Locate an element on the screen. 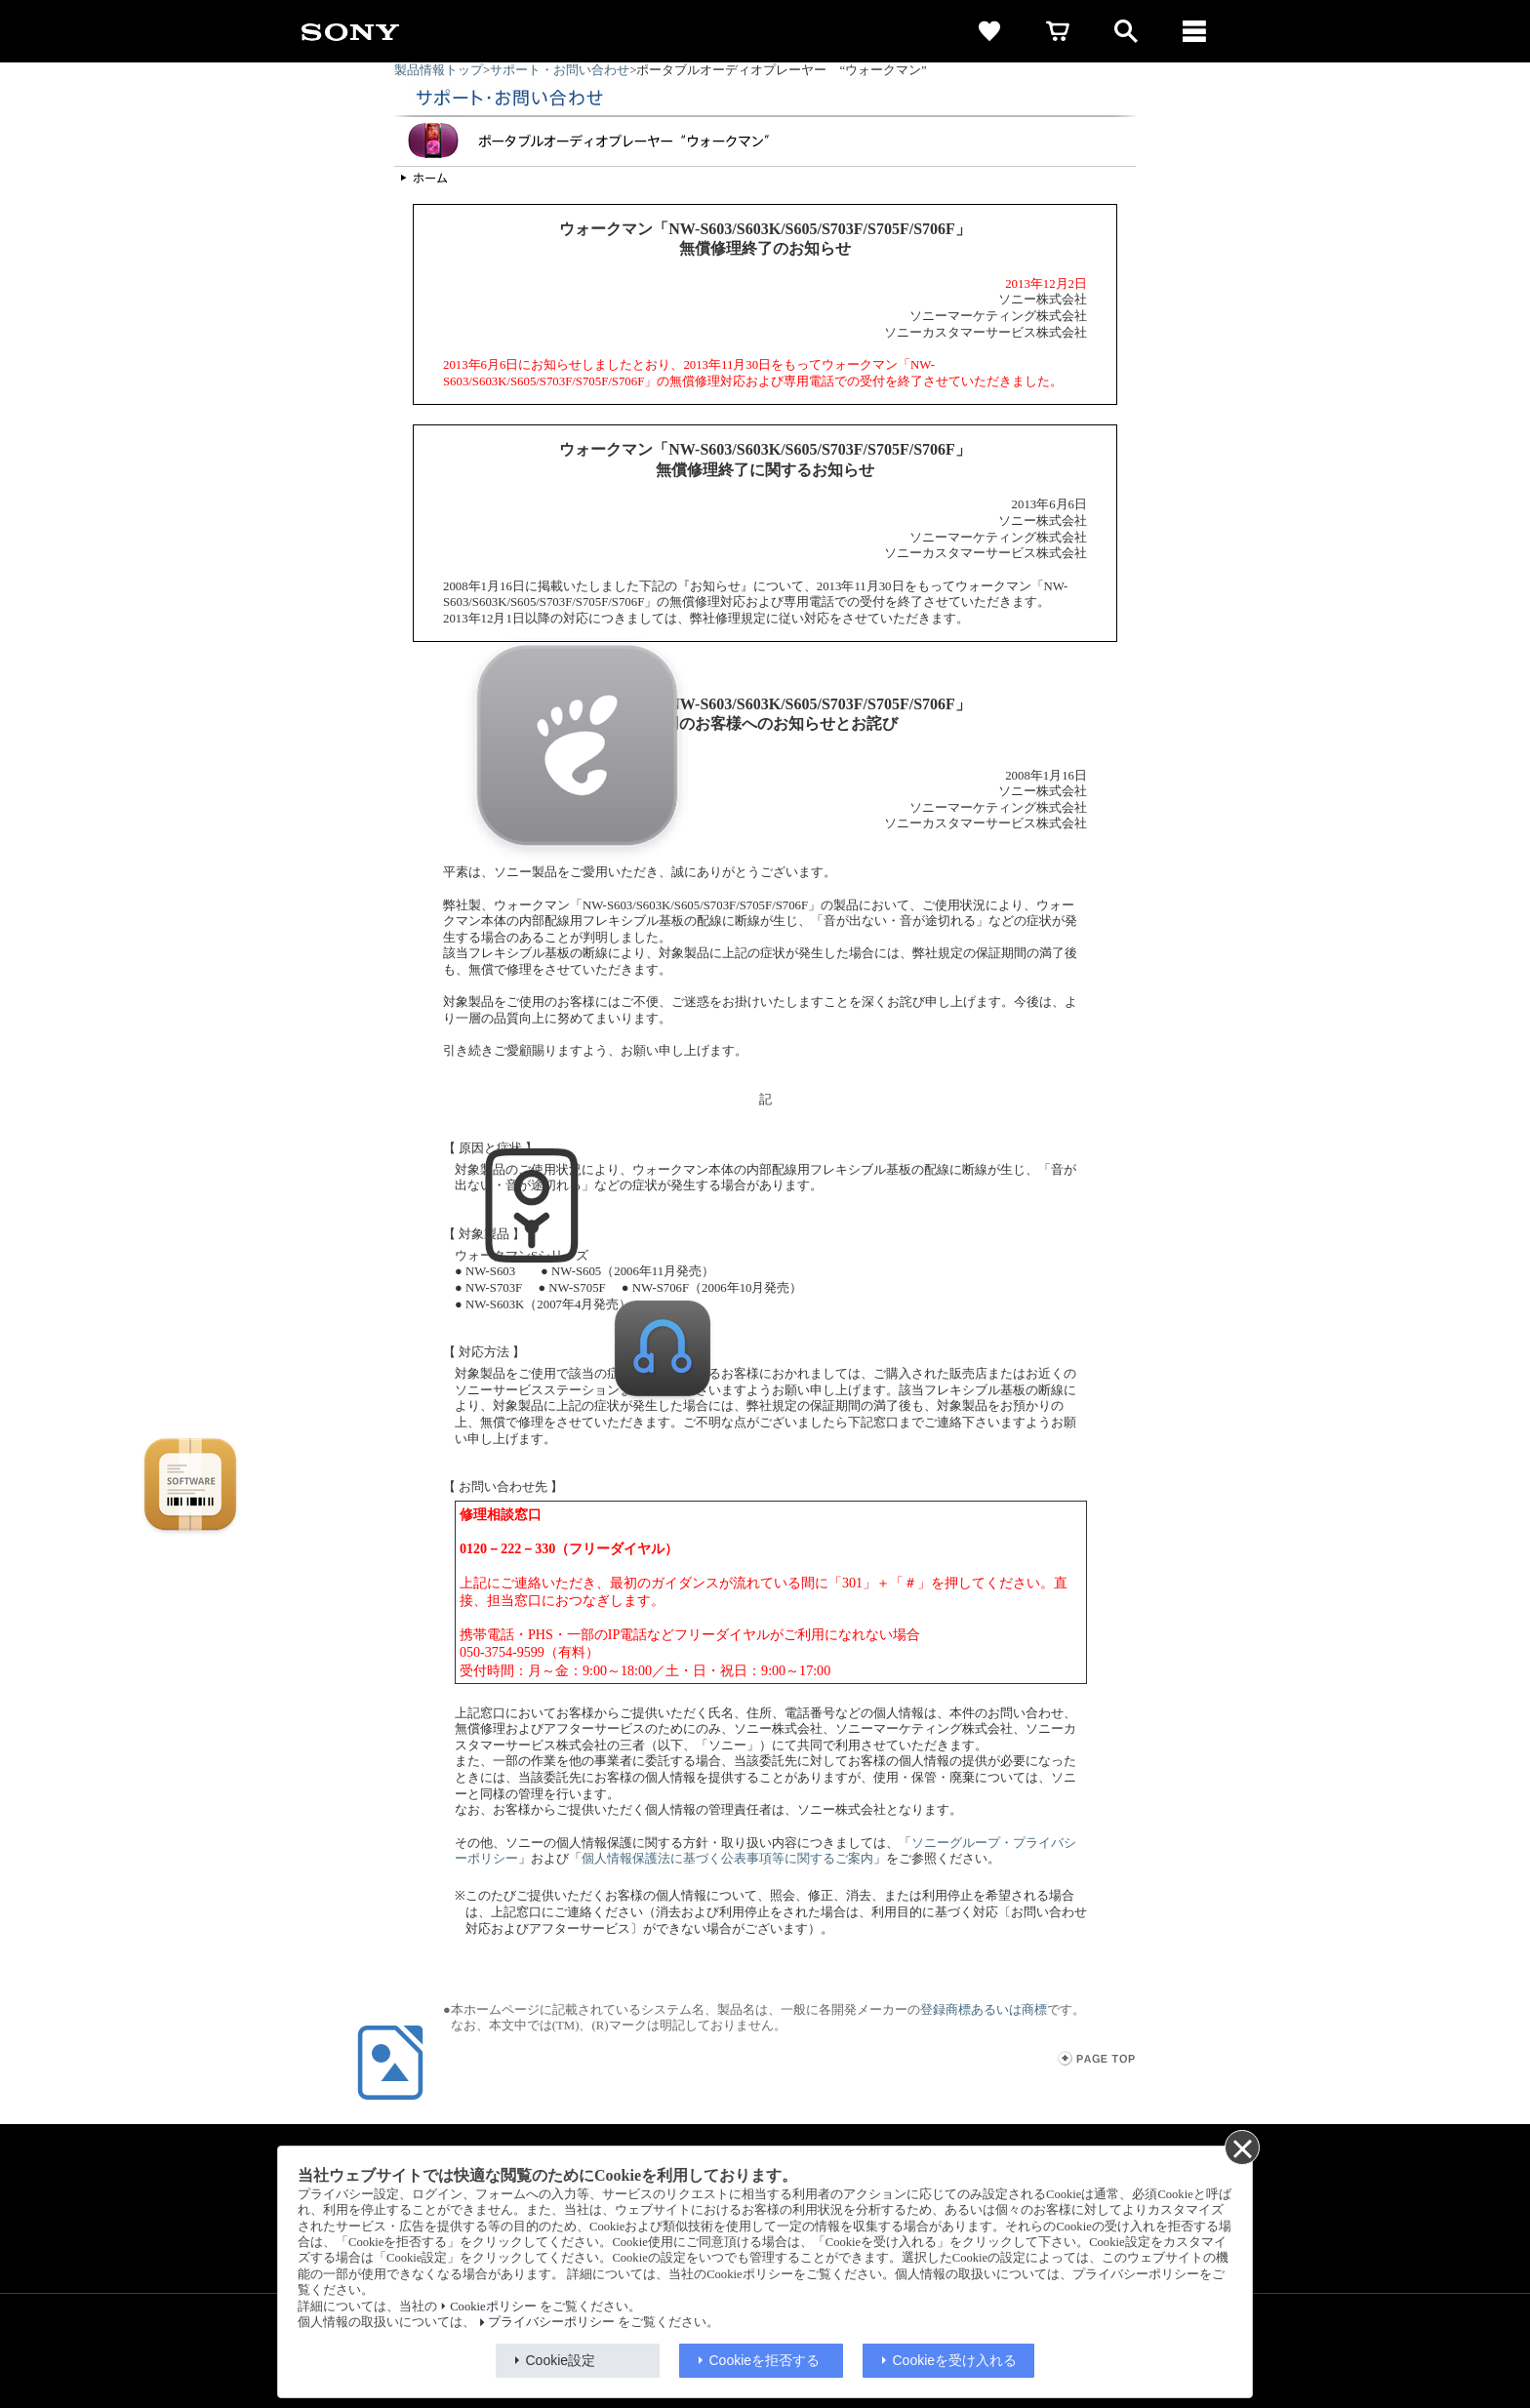 This screenshot has width=1530, height=2408. open auryo soundcloud client is located at coordinates (663, 1348).